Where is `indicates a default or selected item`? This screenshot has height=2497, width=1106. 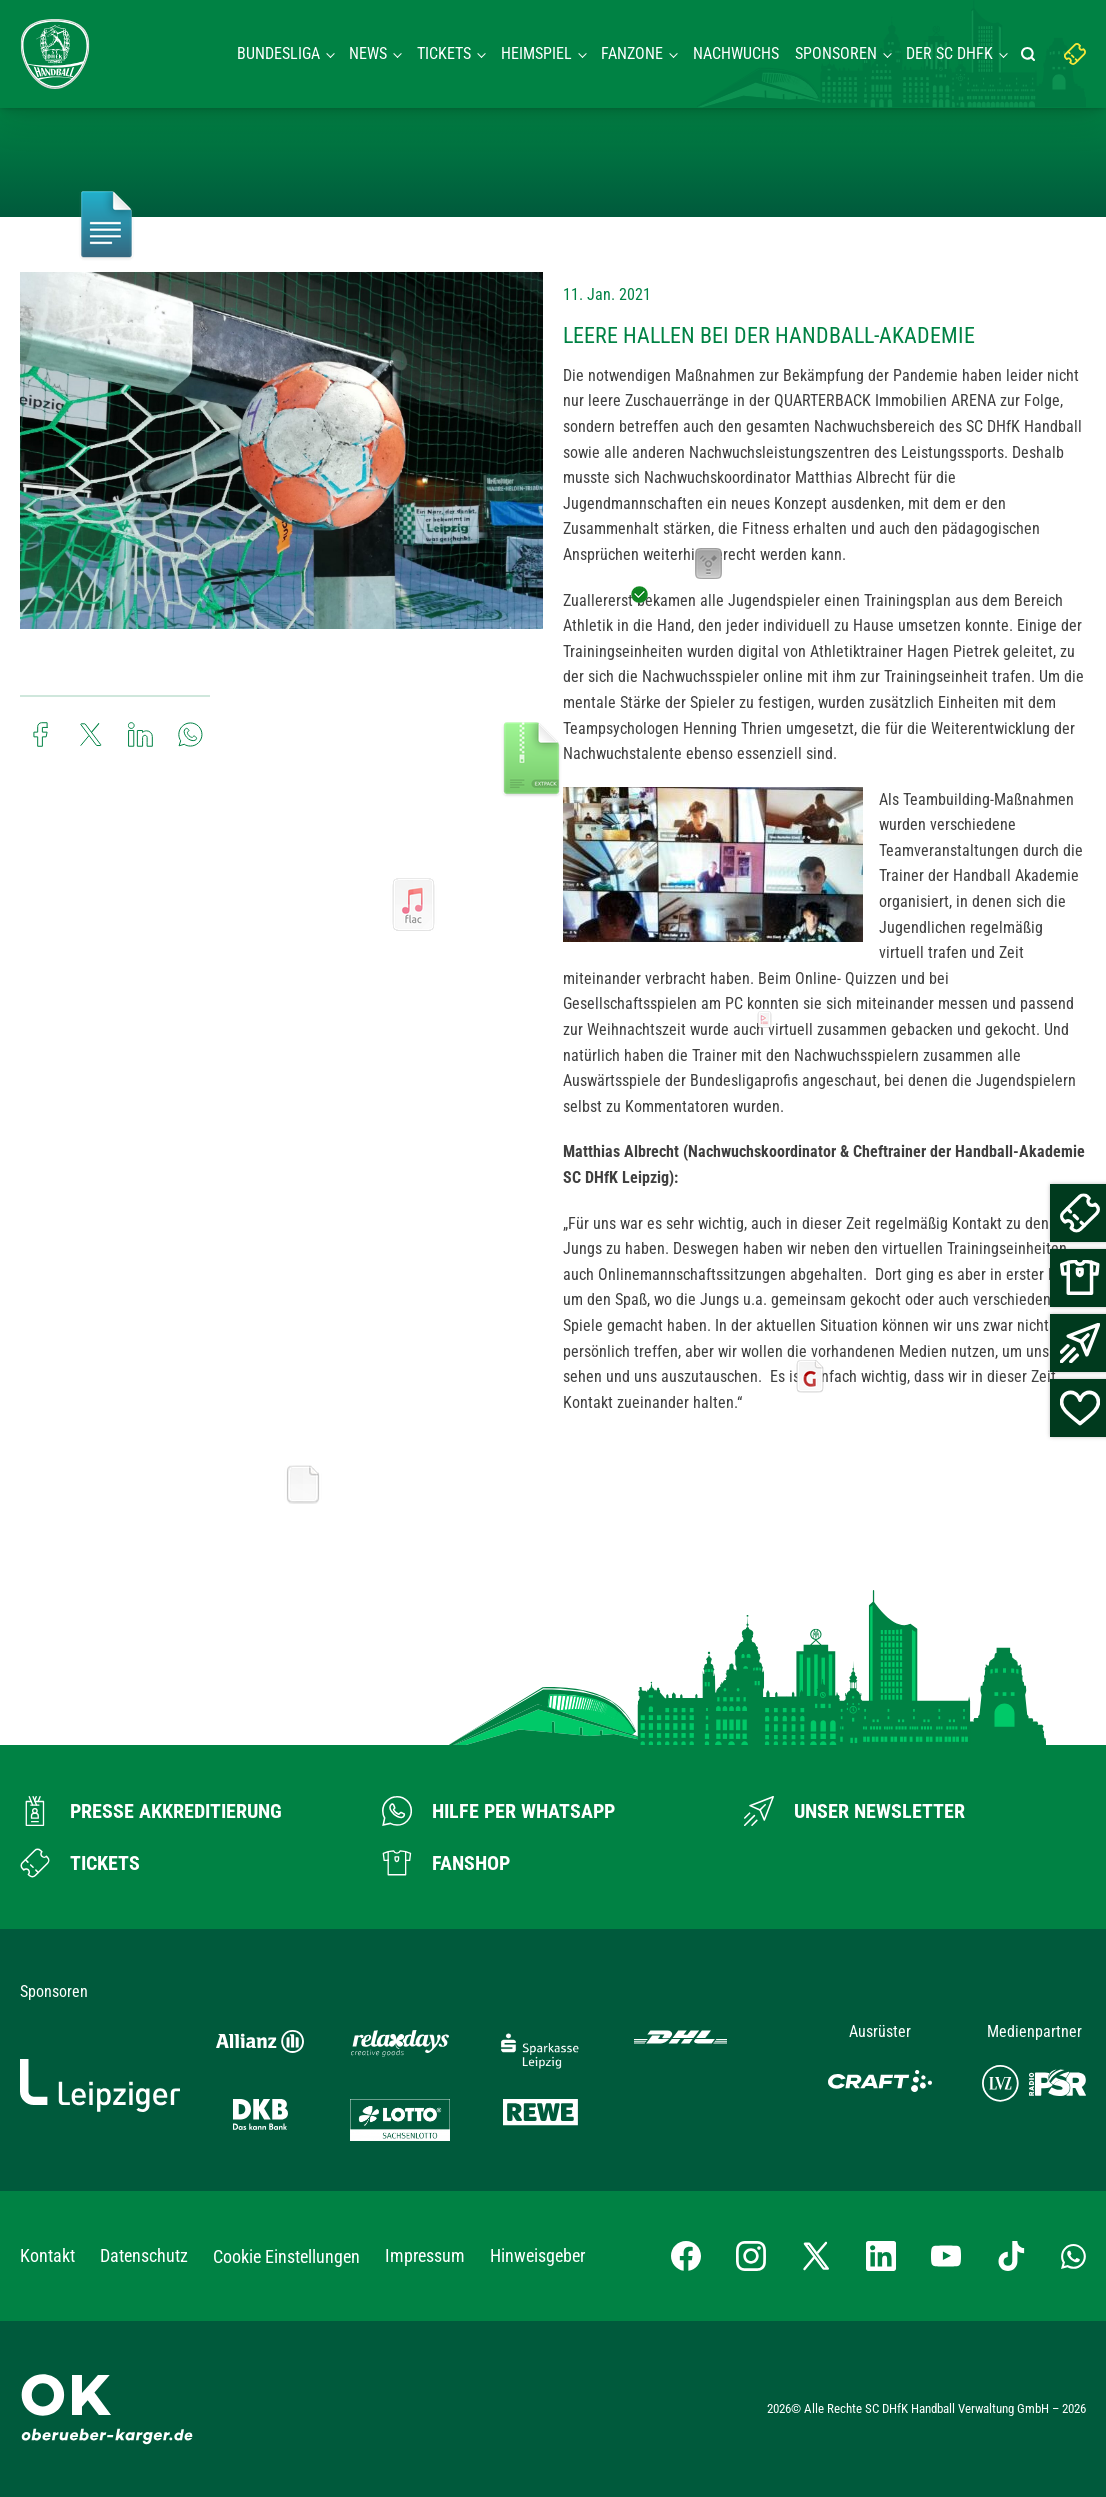 indicates a default or selected item is located at coordinates (639, 594).